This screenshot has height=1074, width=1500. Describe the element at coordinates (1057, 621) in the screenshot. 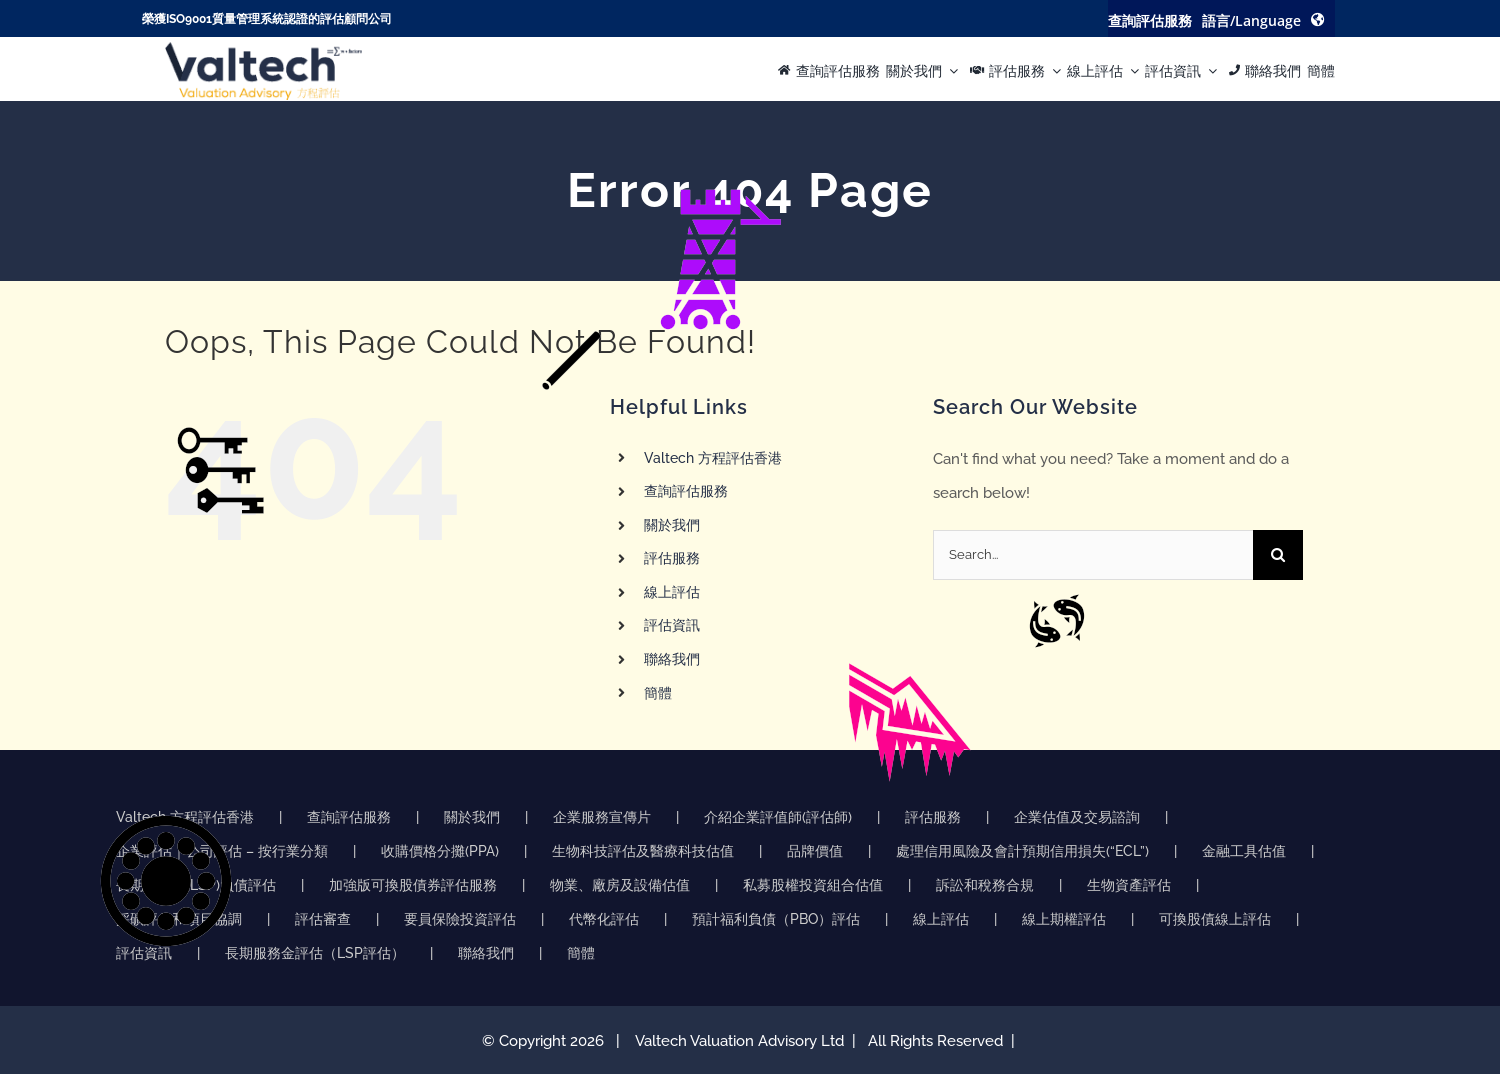

I see `indicates a cycling or refresh process in a fishing game` at that location.